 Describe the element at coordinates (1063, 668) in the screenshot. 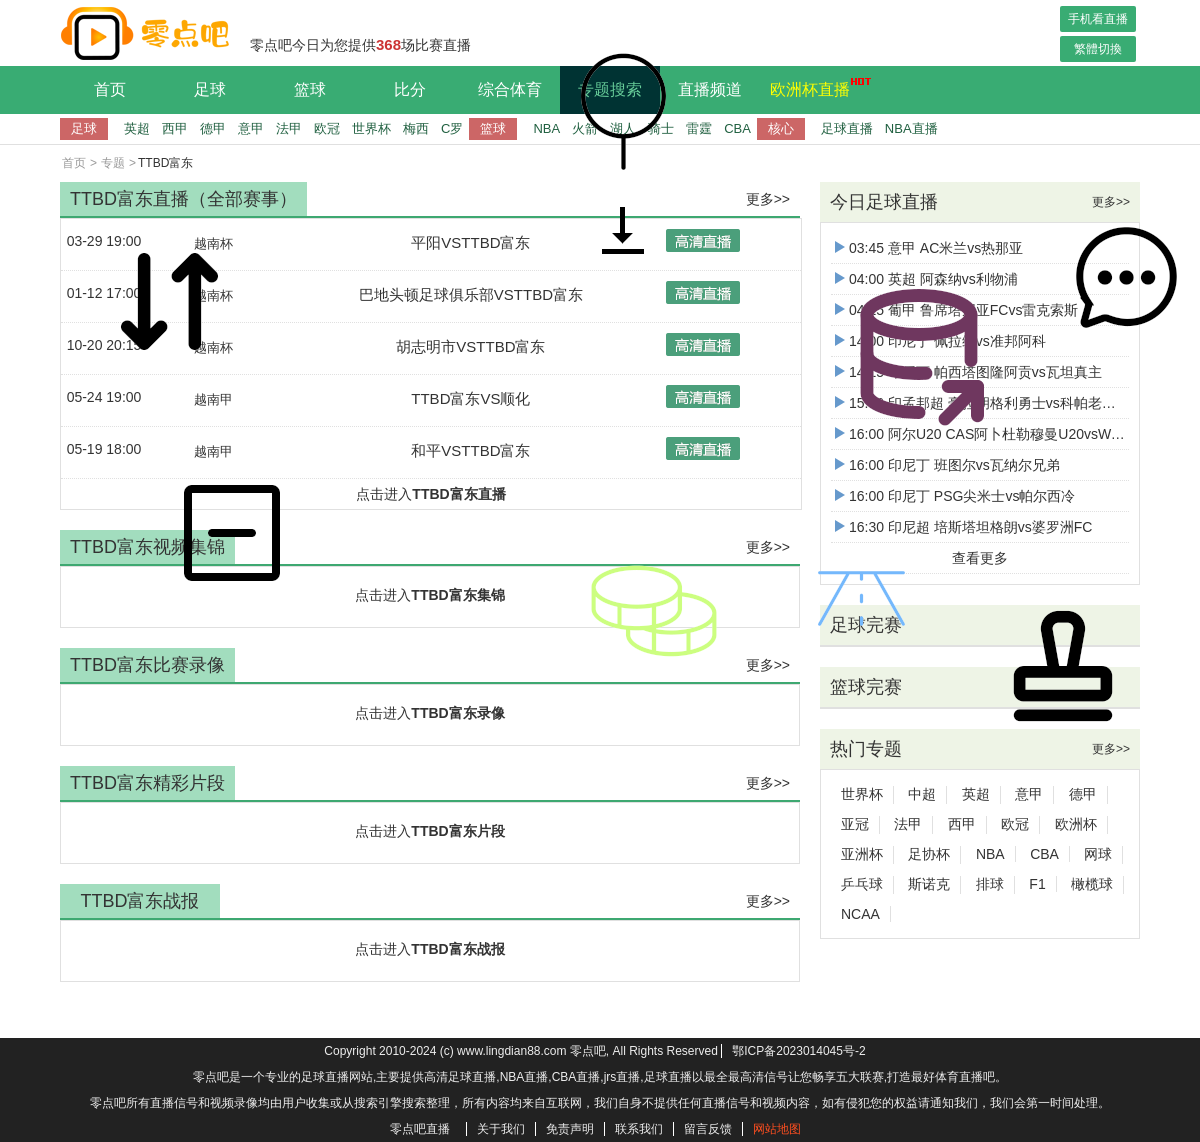

I see `apply a stamp or approval mark` at that location.